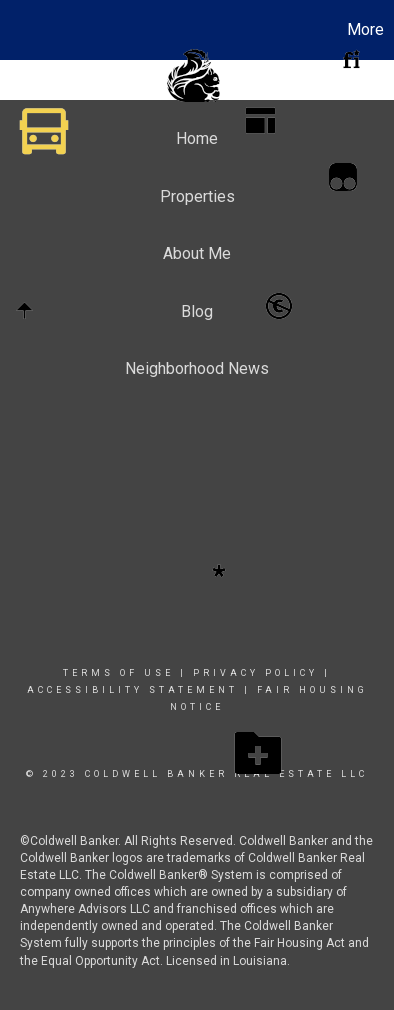 The width and height of the screenshot is (394, 1010). What do you see at coordinates (351, 58) in the screenshot?
I see `fonticons brand logo` at bounding box center [351, 58].